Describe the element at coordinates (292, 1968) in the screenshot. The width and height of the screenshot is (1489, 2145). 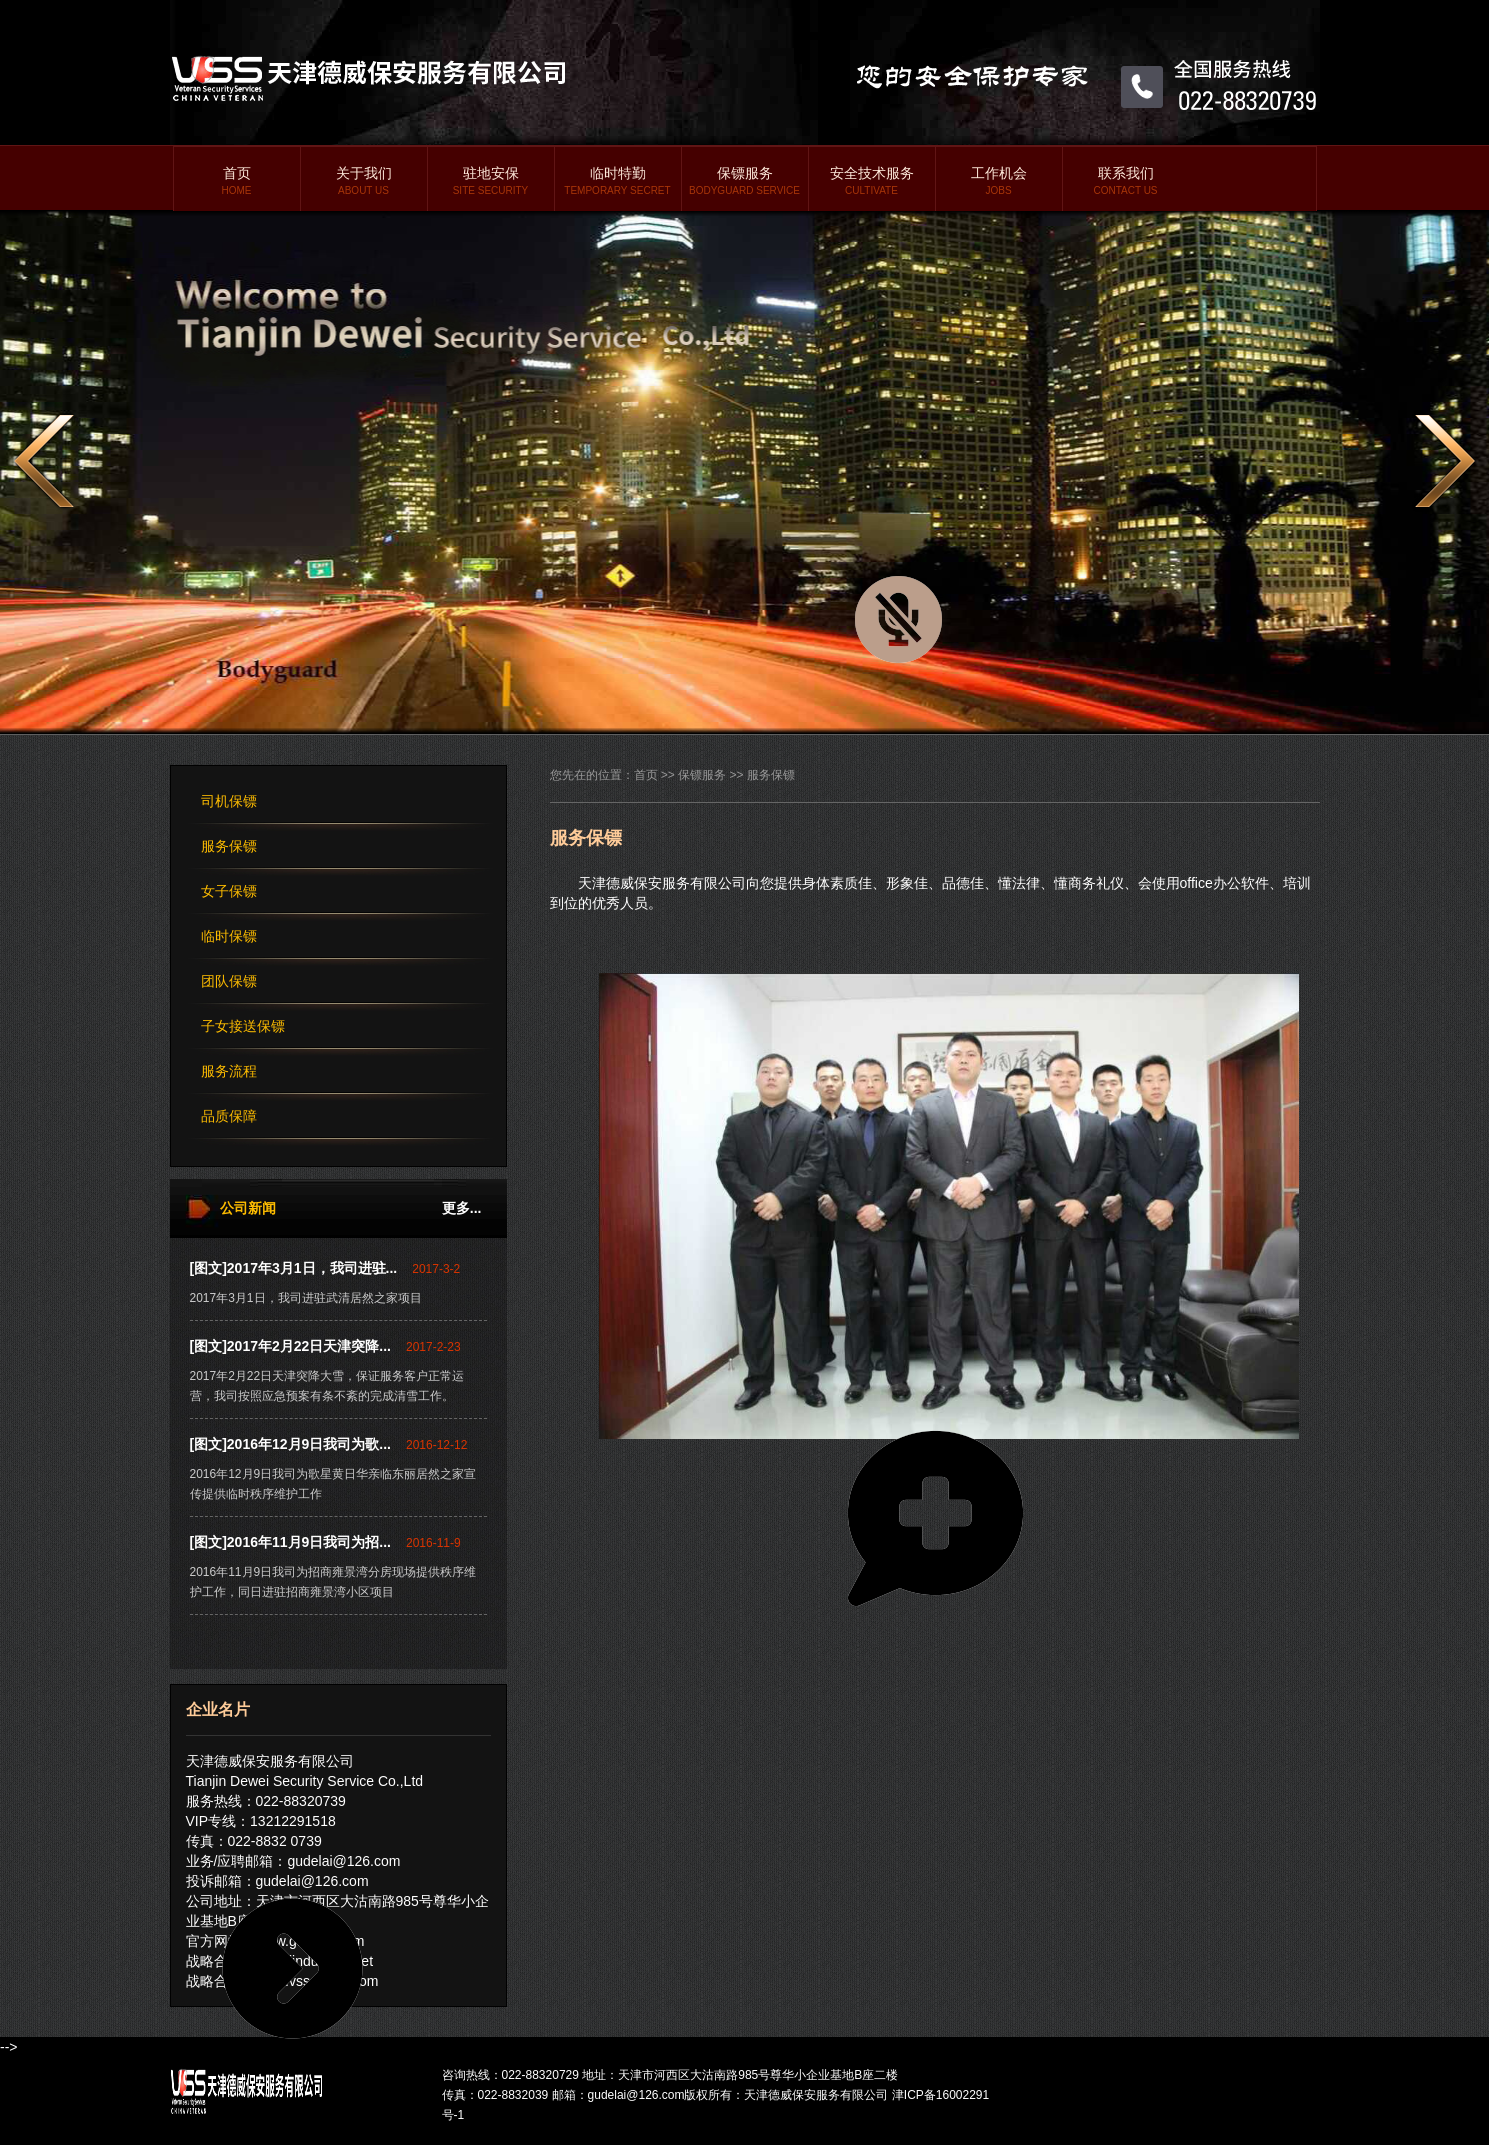
I see `go to next item or step` at that location.